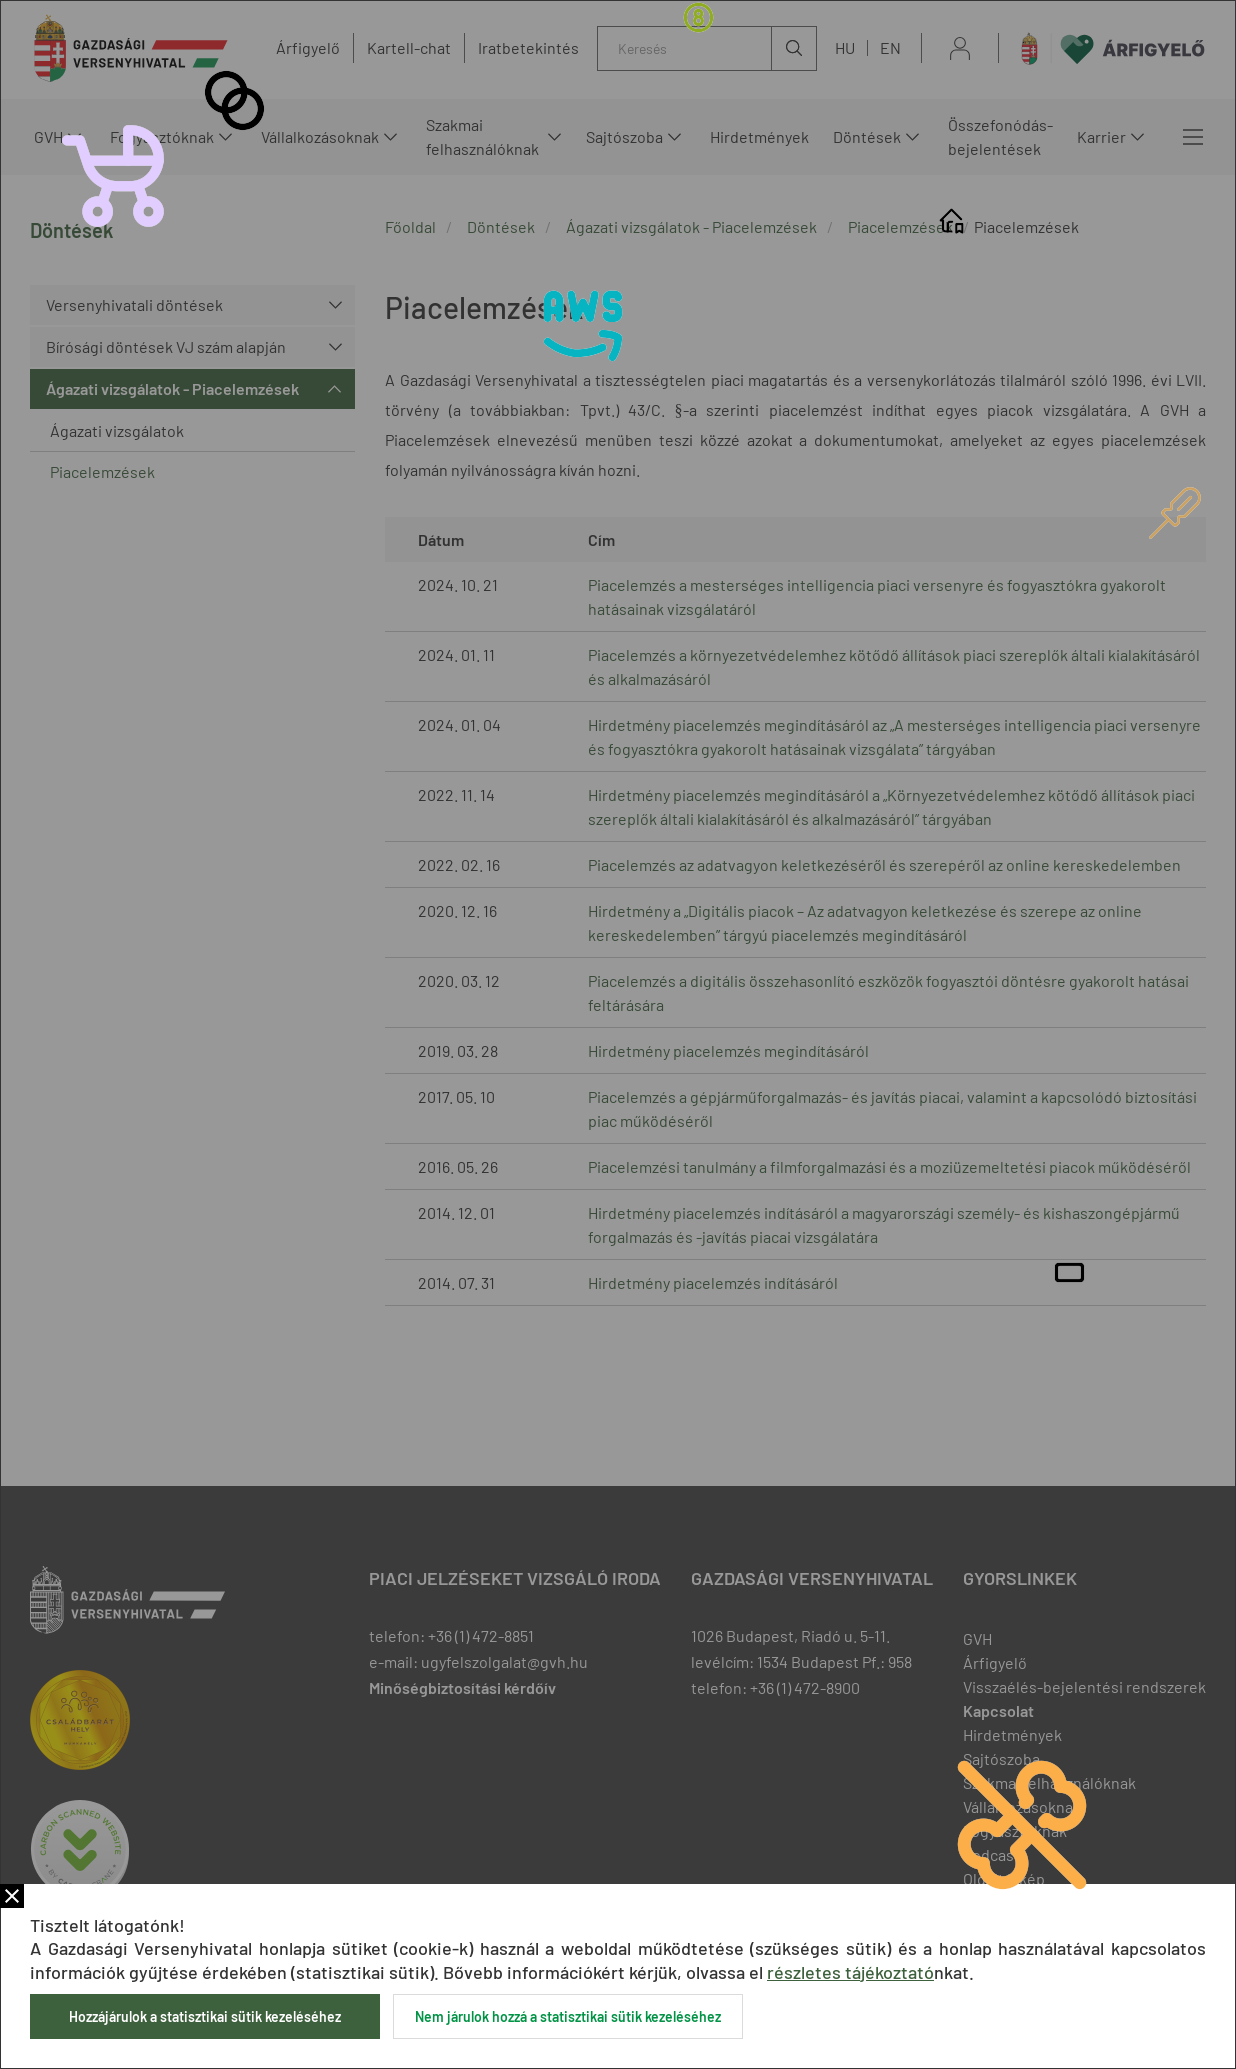 The width and height of the screenshot is (1236, 2069). I want to click on access baby or parenting-related features, so click(118, 176).